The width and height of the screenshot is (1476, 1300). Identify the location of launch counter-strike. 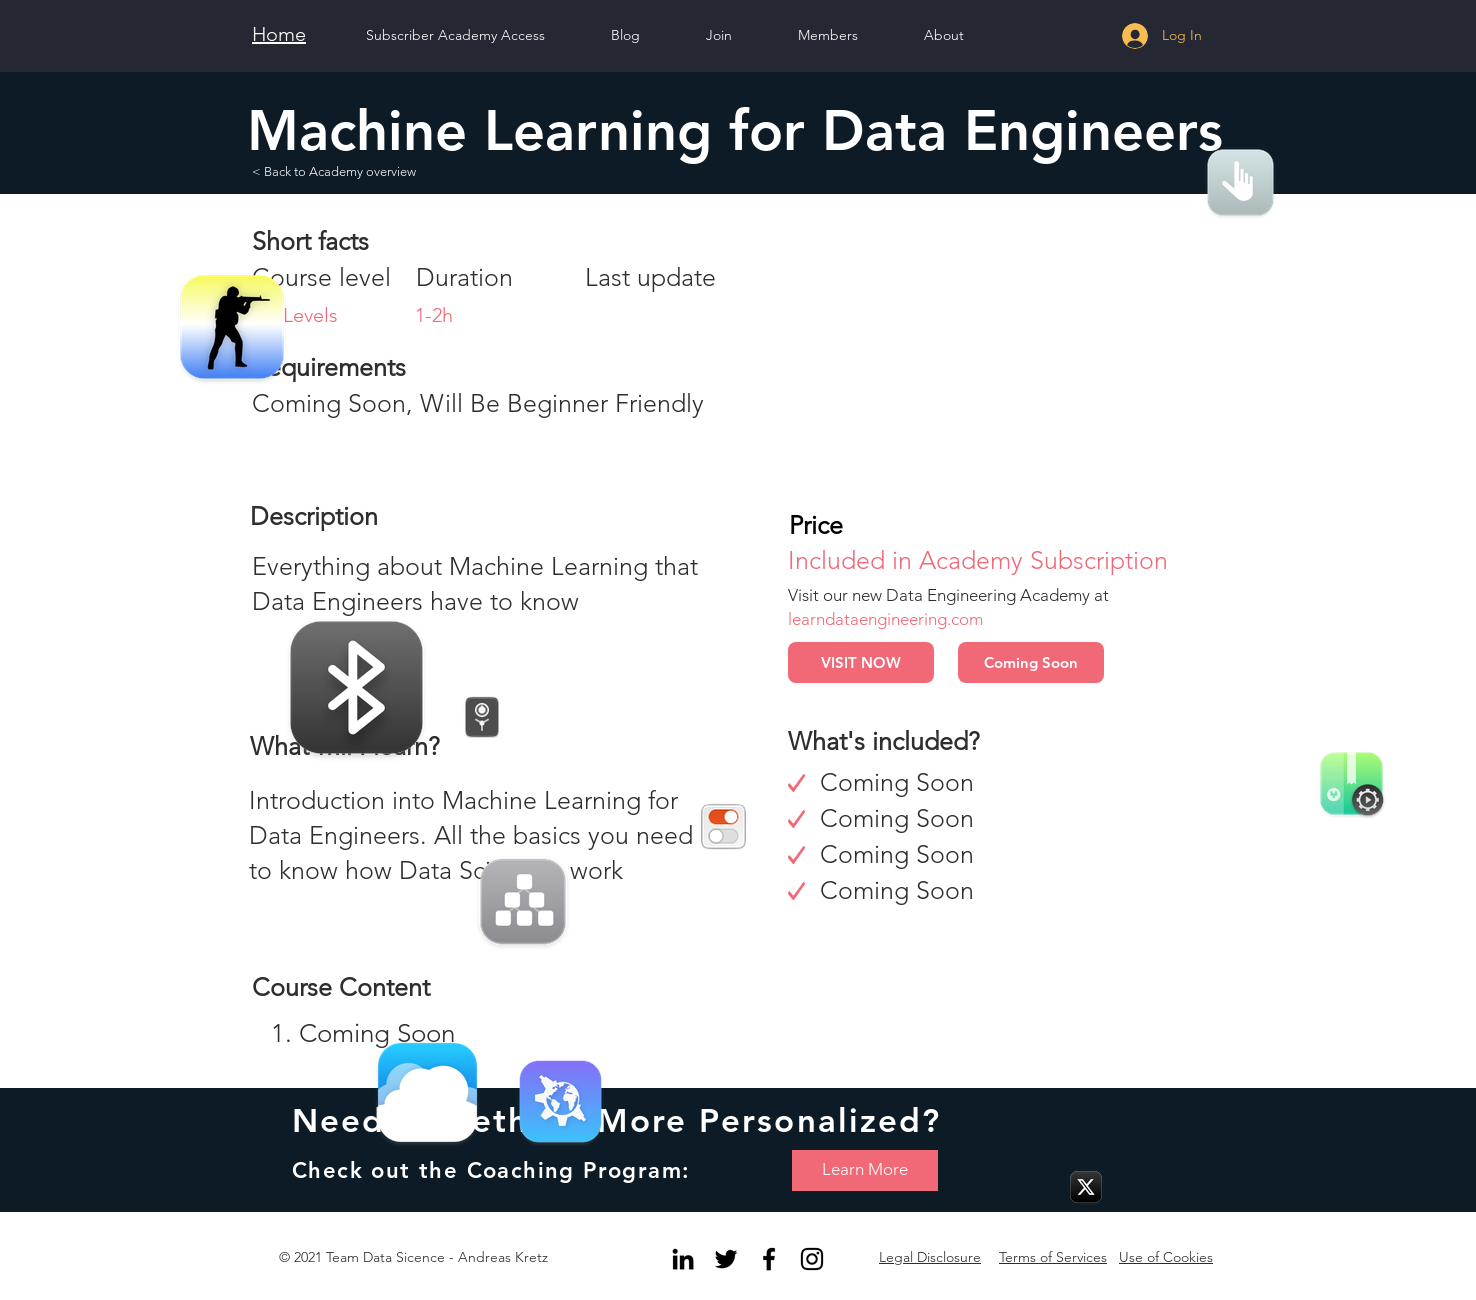
(232, 327).